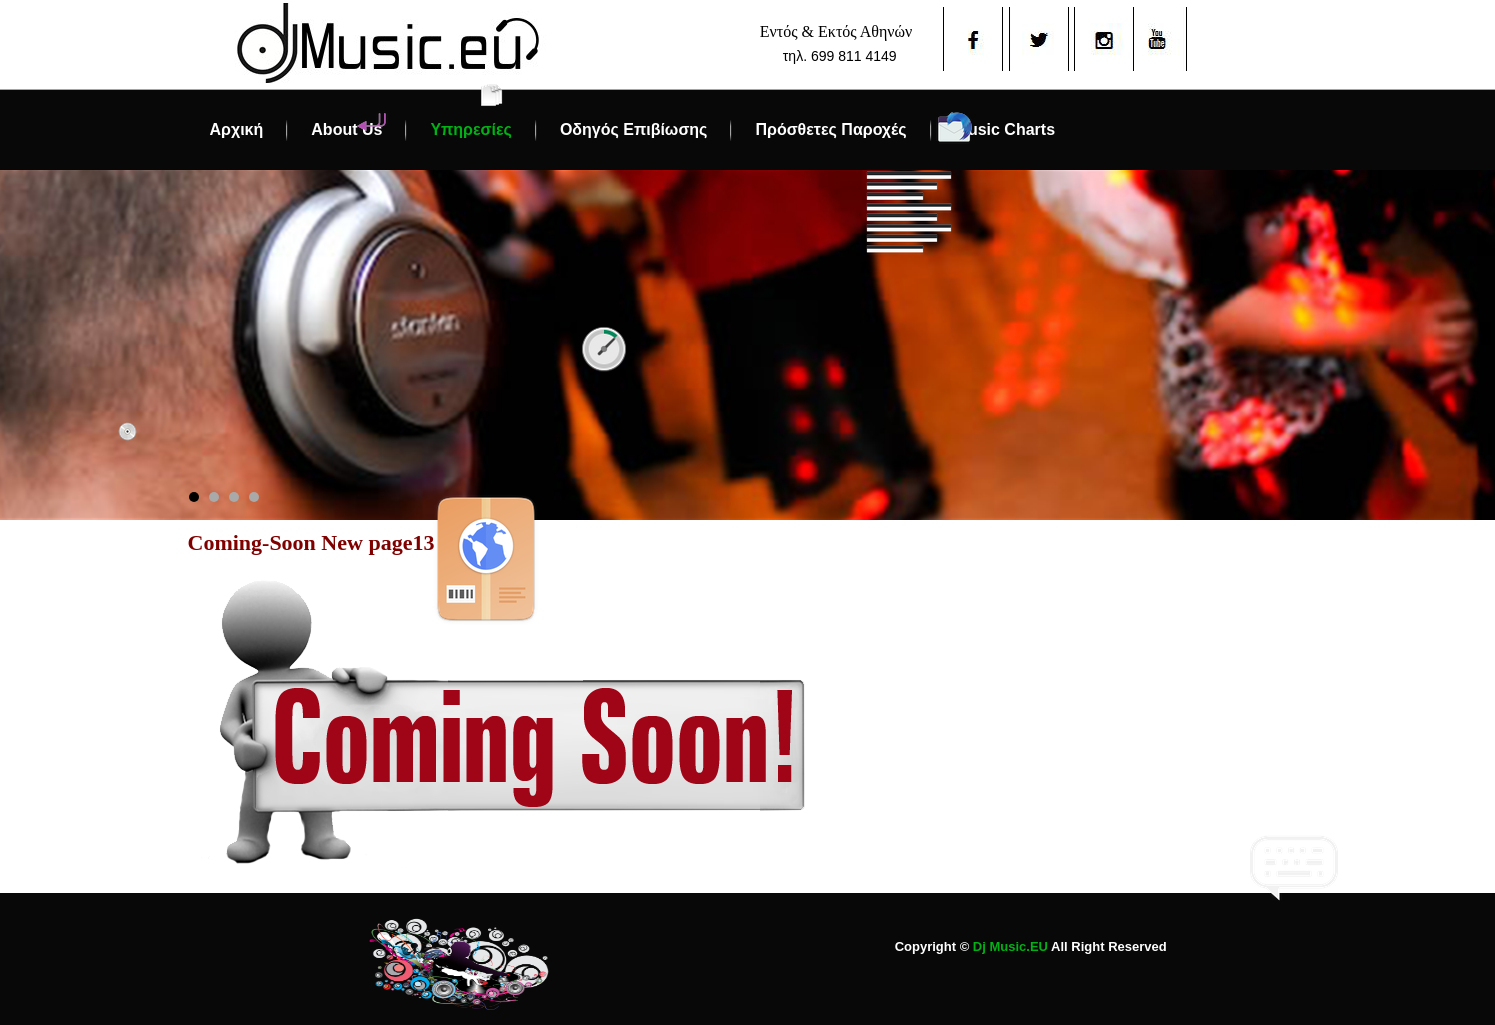 The image size is (1495, 1025). I want to click on align text to the left margin, so click(909, 212).